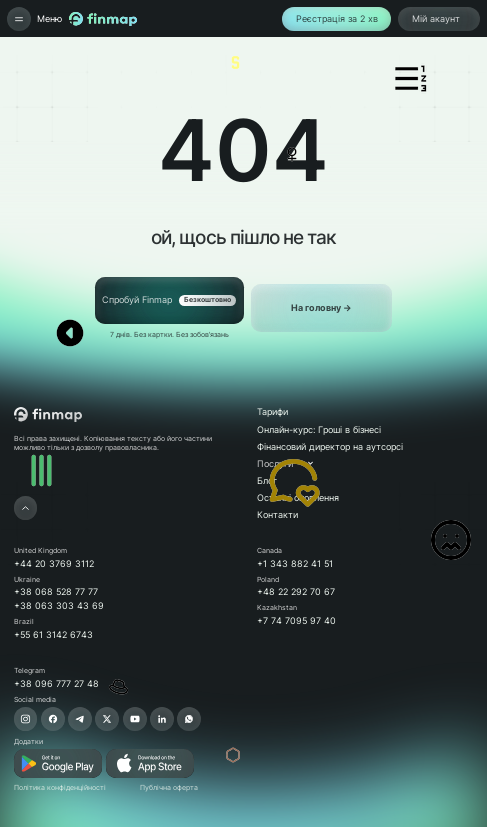 This screenshot has width=487, height=827. Describe the element at coordinates (41, 470) in the screenshot. I see `indicates a count of three` at that location.